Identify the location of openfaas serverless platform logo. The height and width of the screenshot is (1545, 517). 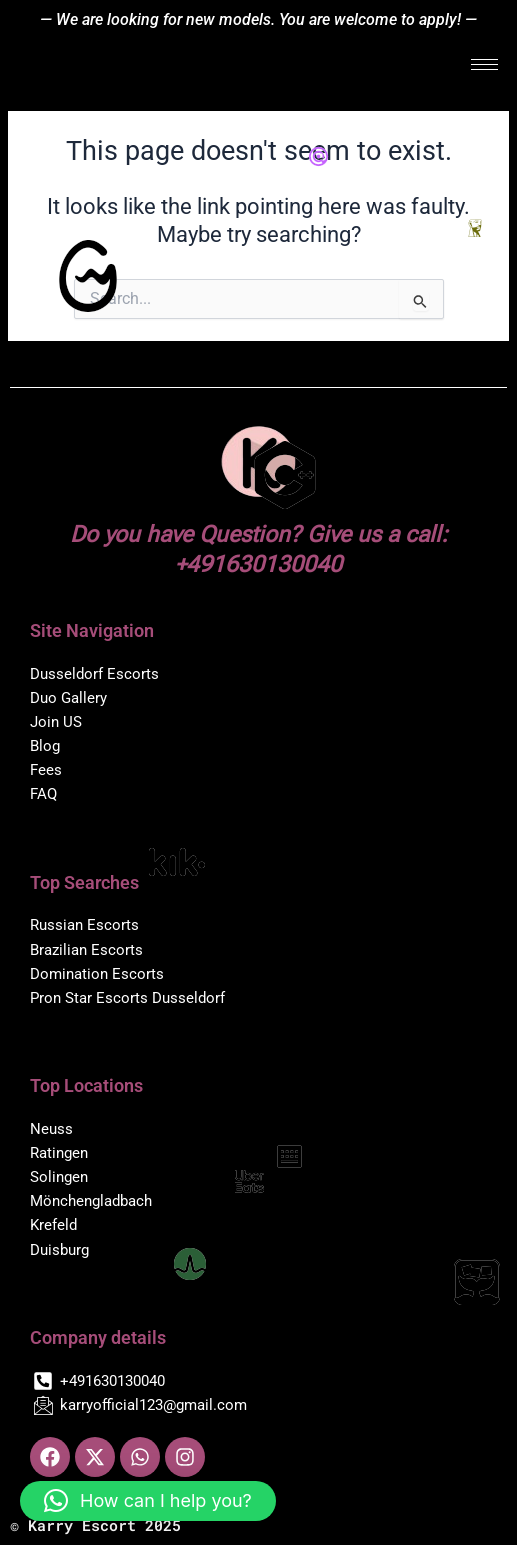
(477, 1282).